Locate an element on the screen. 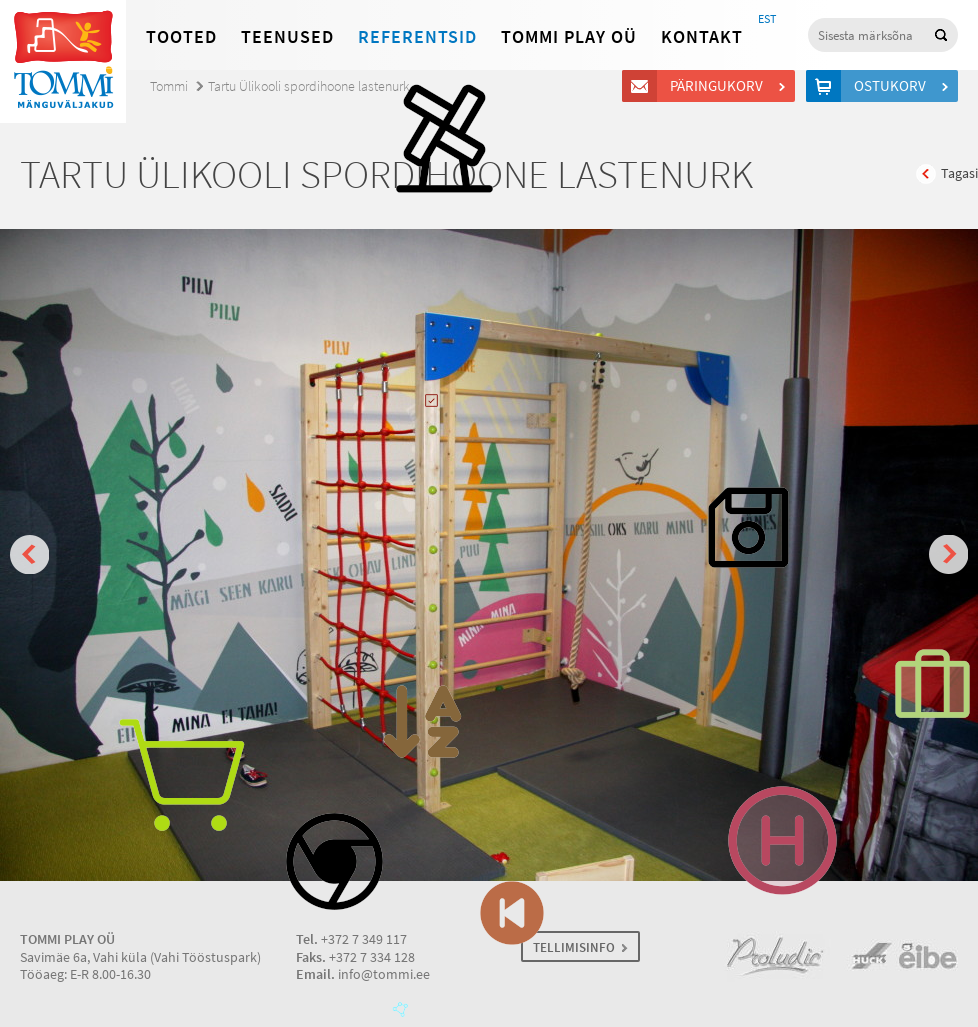  create a polygon shape is located at coordinates (400, 1009).